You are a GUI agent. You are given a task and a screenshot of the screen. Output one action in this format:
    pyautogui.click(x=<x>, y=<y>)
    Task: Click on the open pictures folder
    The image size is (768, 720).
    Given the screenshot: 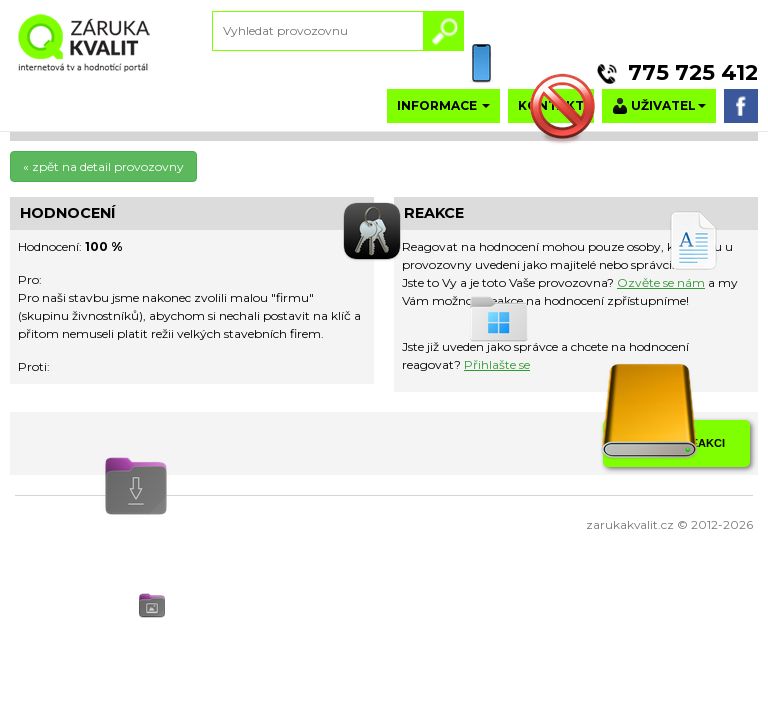 What is the action you would take?
    pyautogui.click(x=152, y=605)
    